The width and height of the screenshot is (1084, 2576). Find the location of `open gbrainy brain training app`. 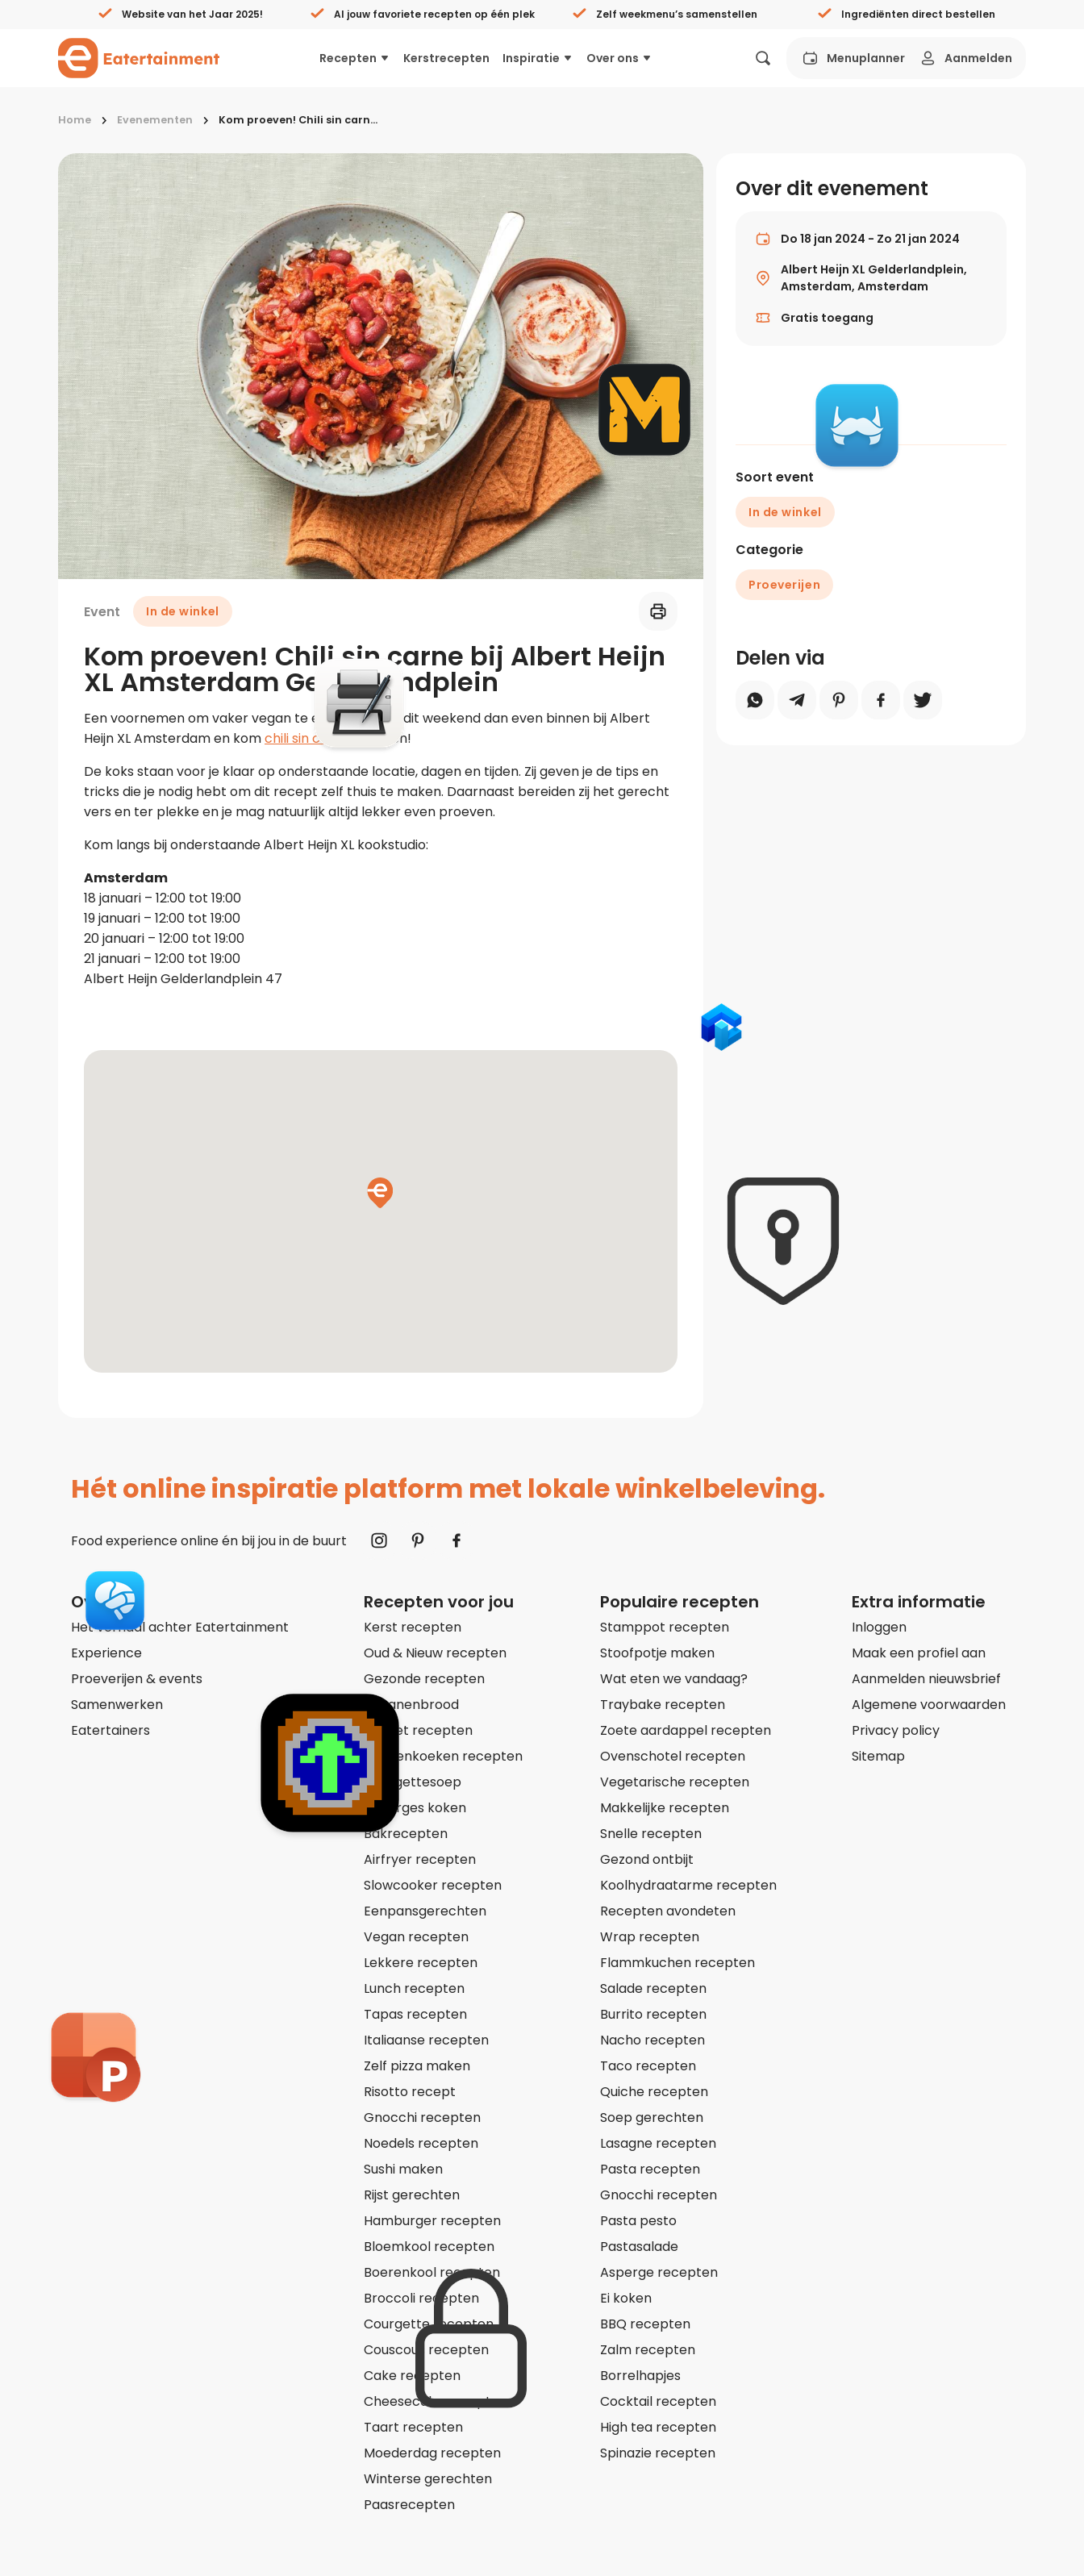

open gbrainy brain training app is located at coordinates (115, 1600).